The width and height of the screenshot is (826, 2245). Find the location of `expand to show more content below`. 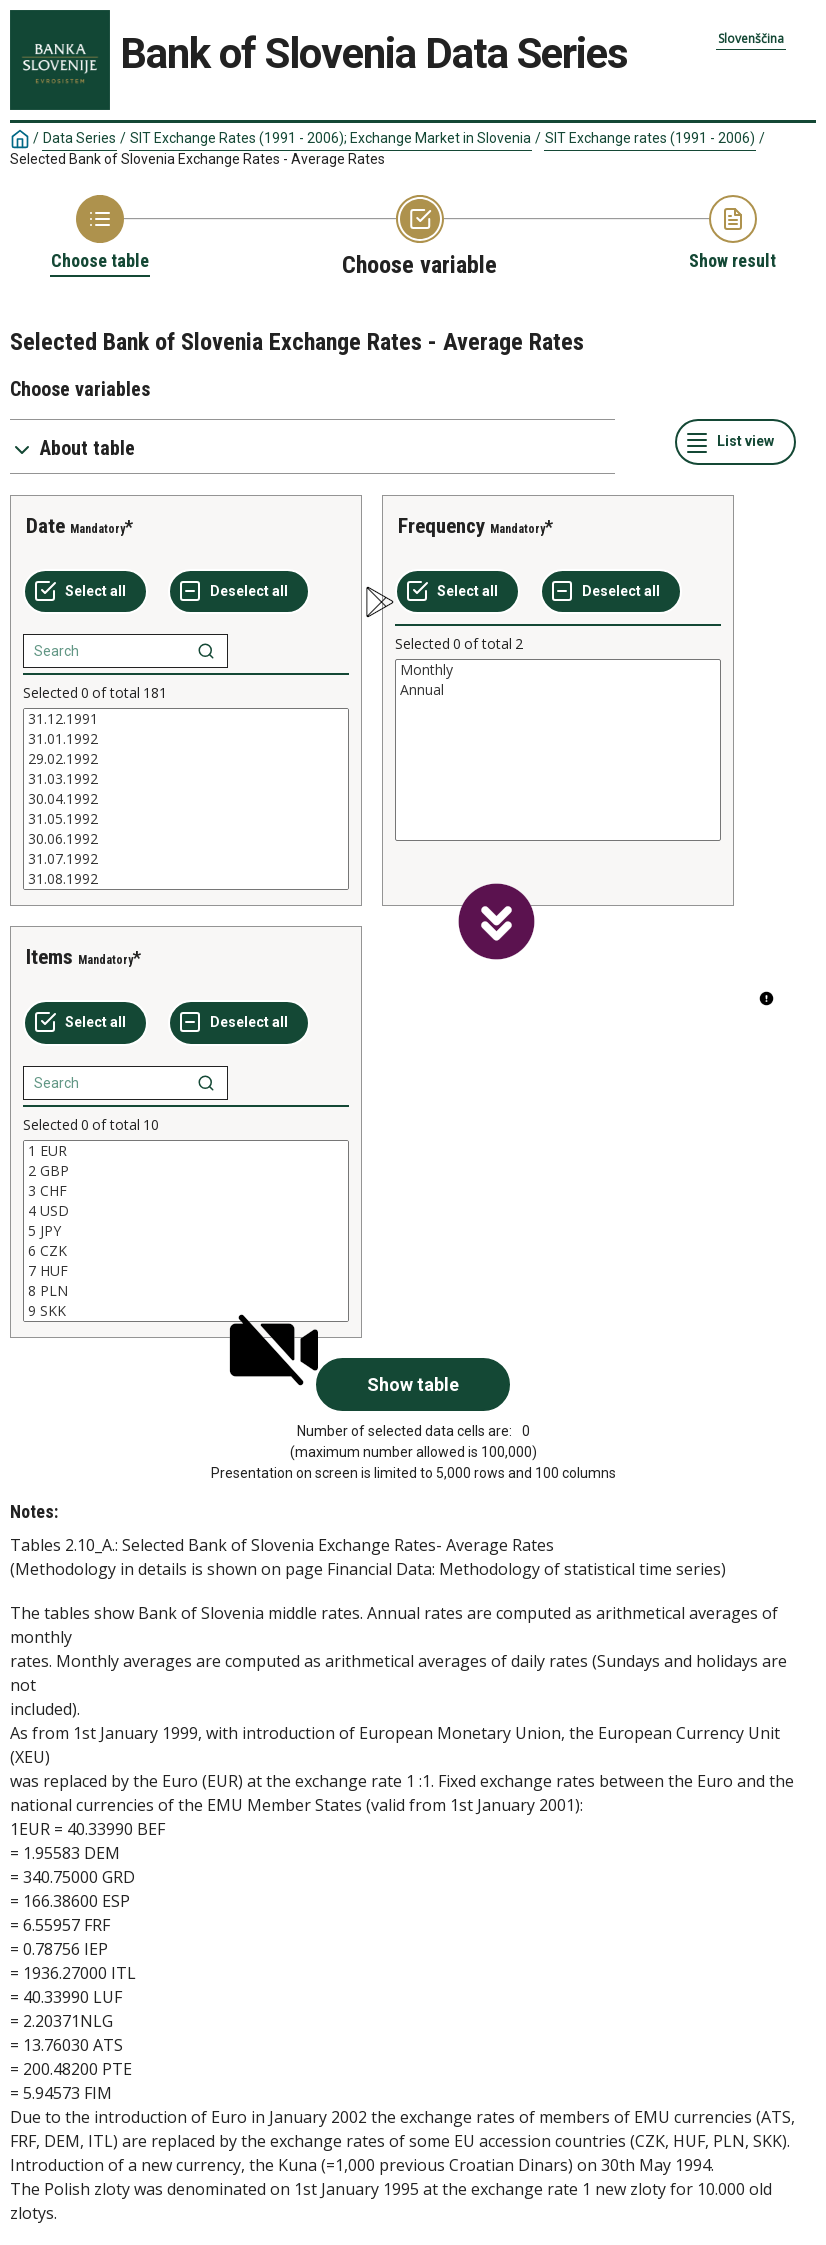

expand to show more content below is located at coordinates (496, 921).